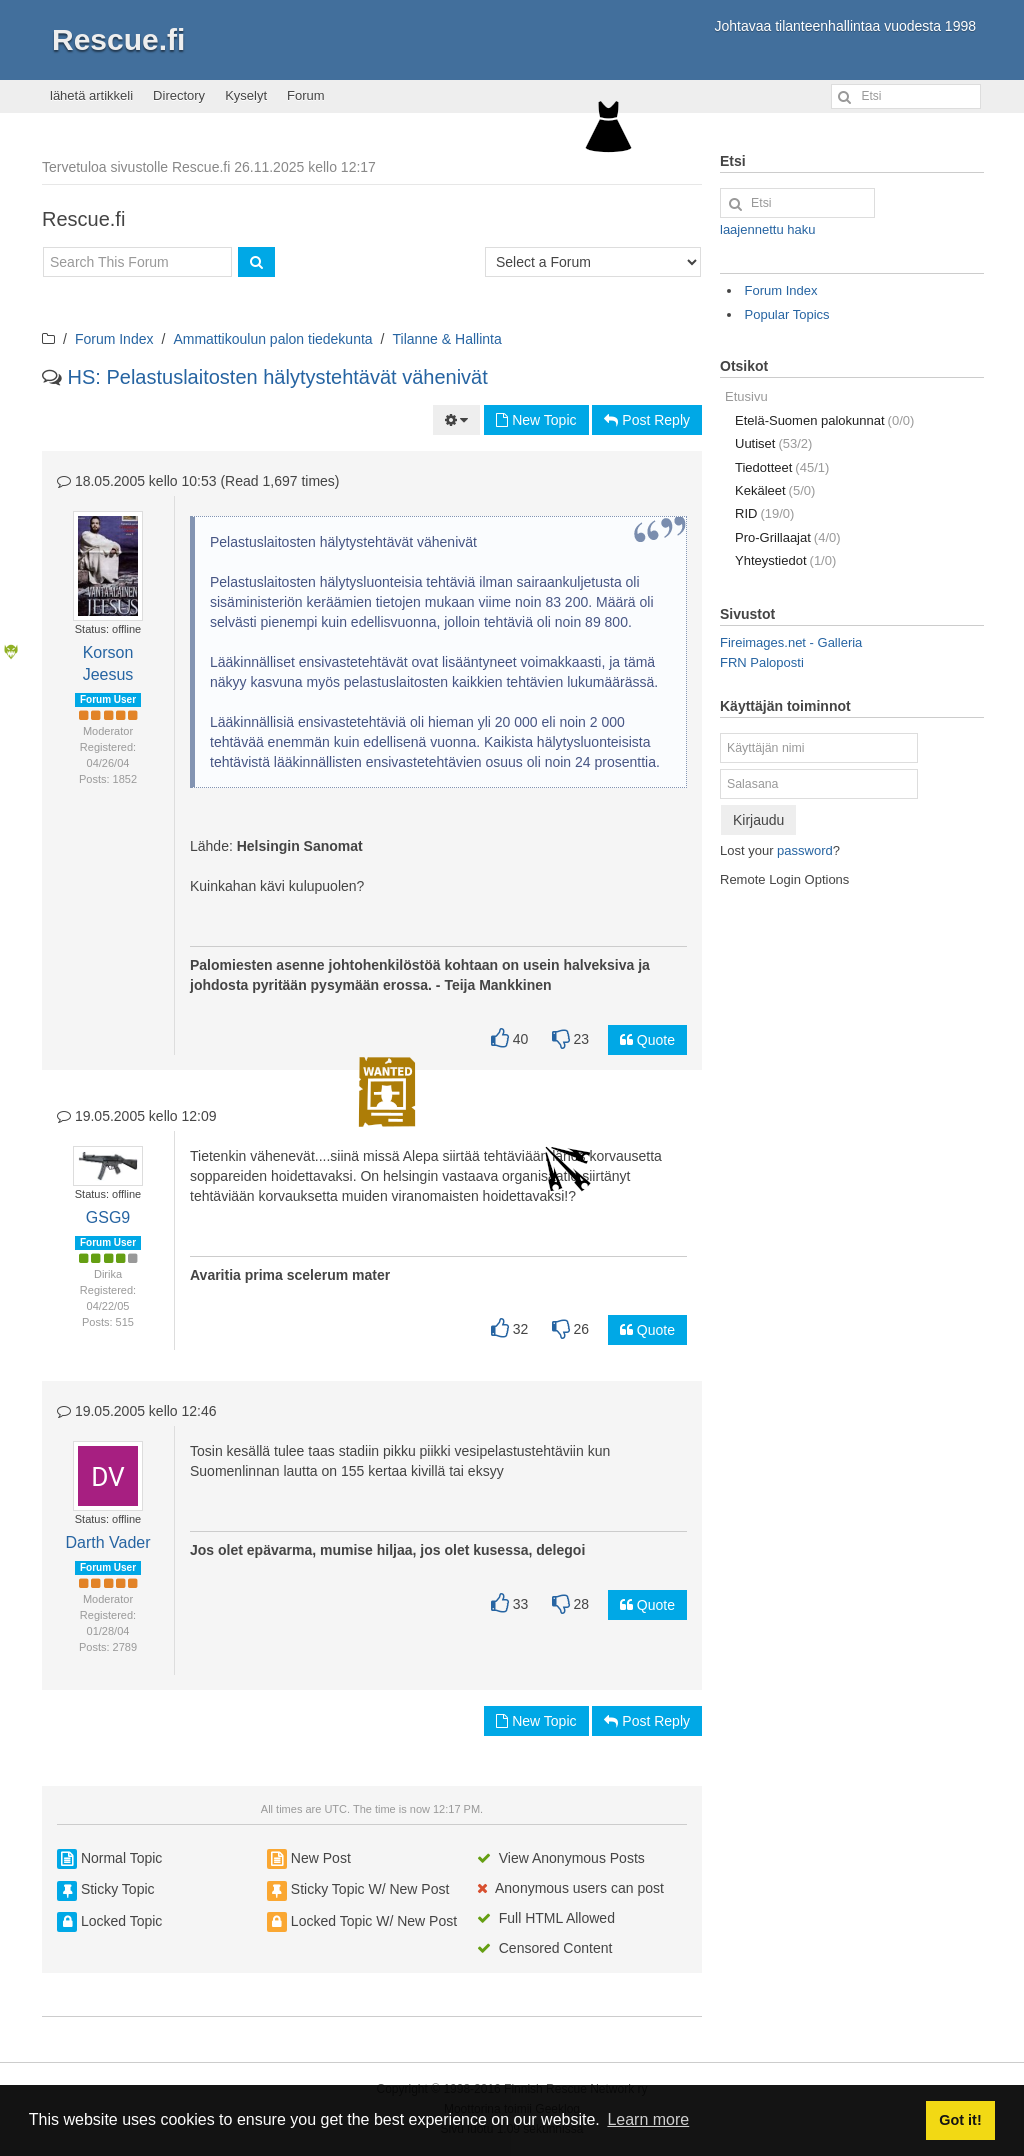 Image resolution: width=1024 pixels, height=2156 pixels. I want to click on view bounty or wanted poster in game, so click(387, 1092).